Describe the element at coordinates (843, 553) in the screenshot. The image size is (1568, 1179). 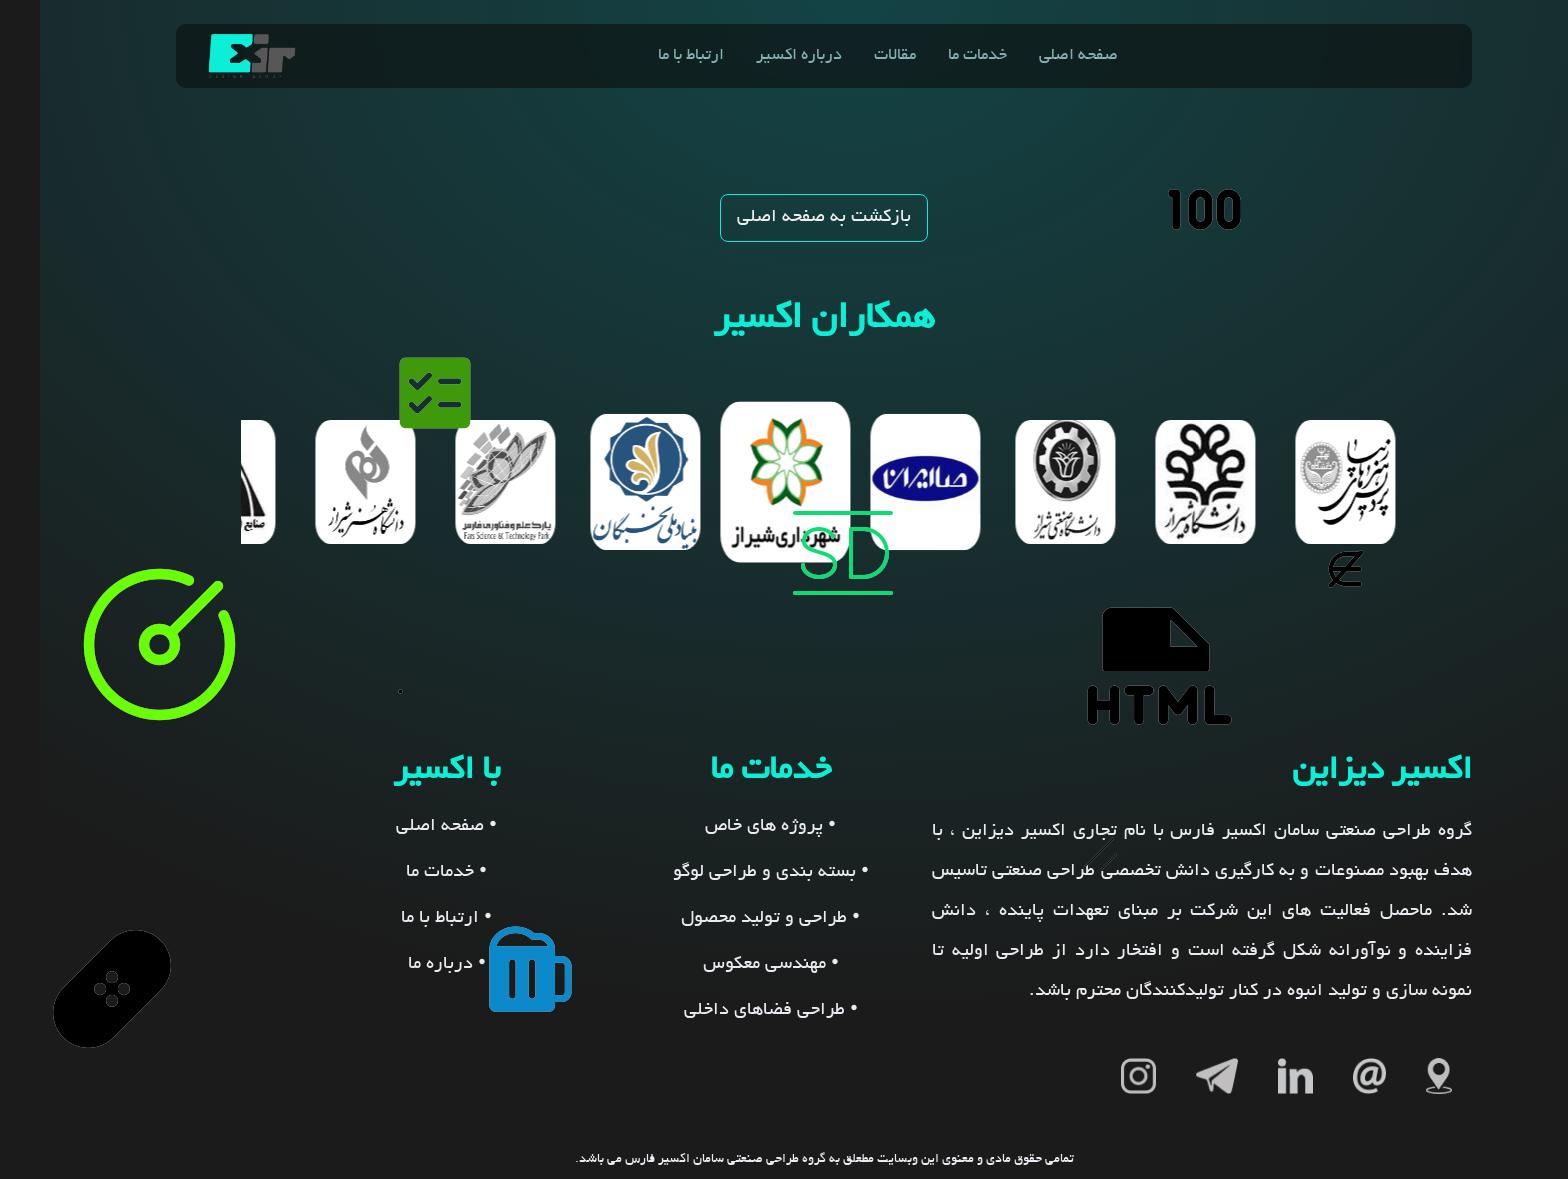
I see `indicates standard definition video quality` at that location.